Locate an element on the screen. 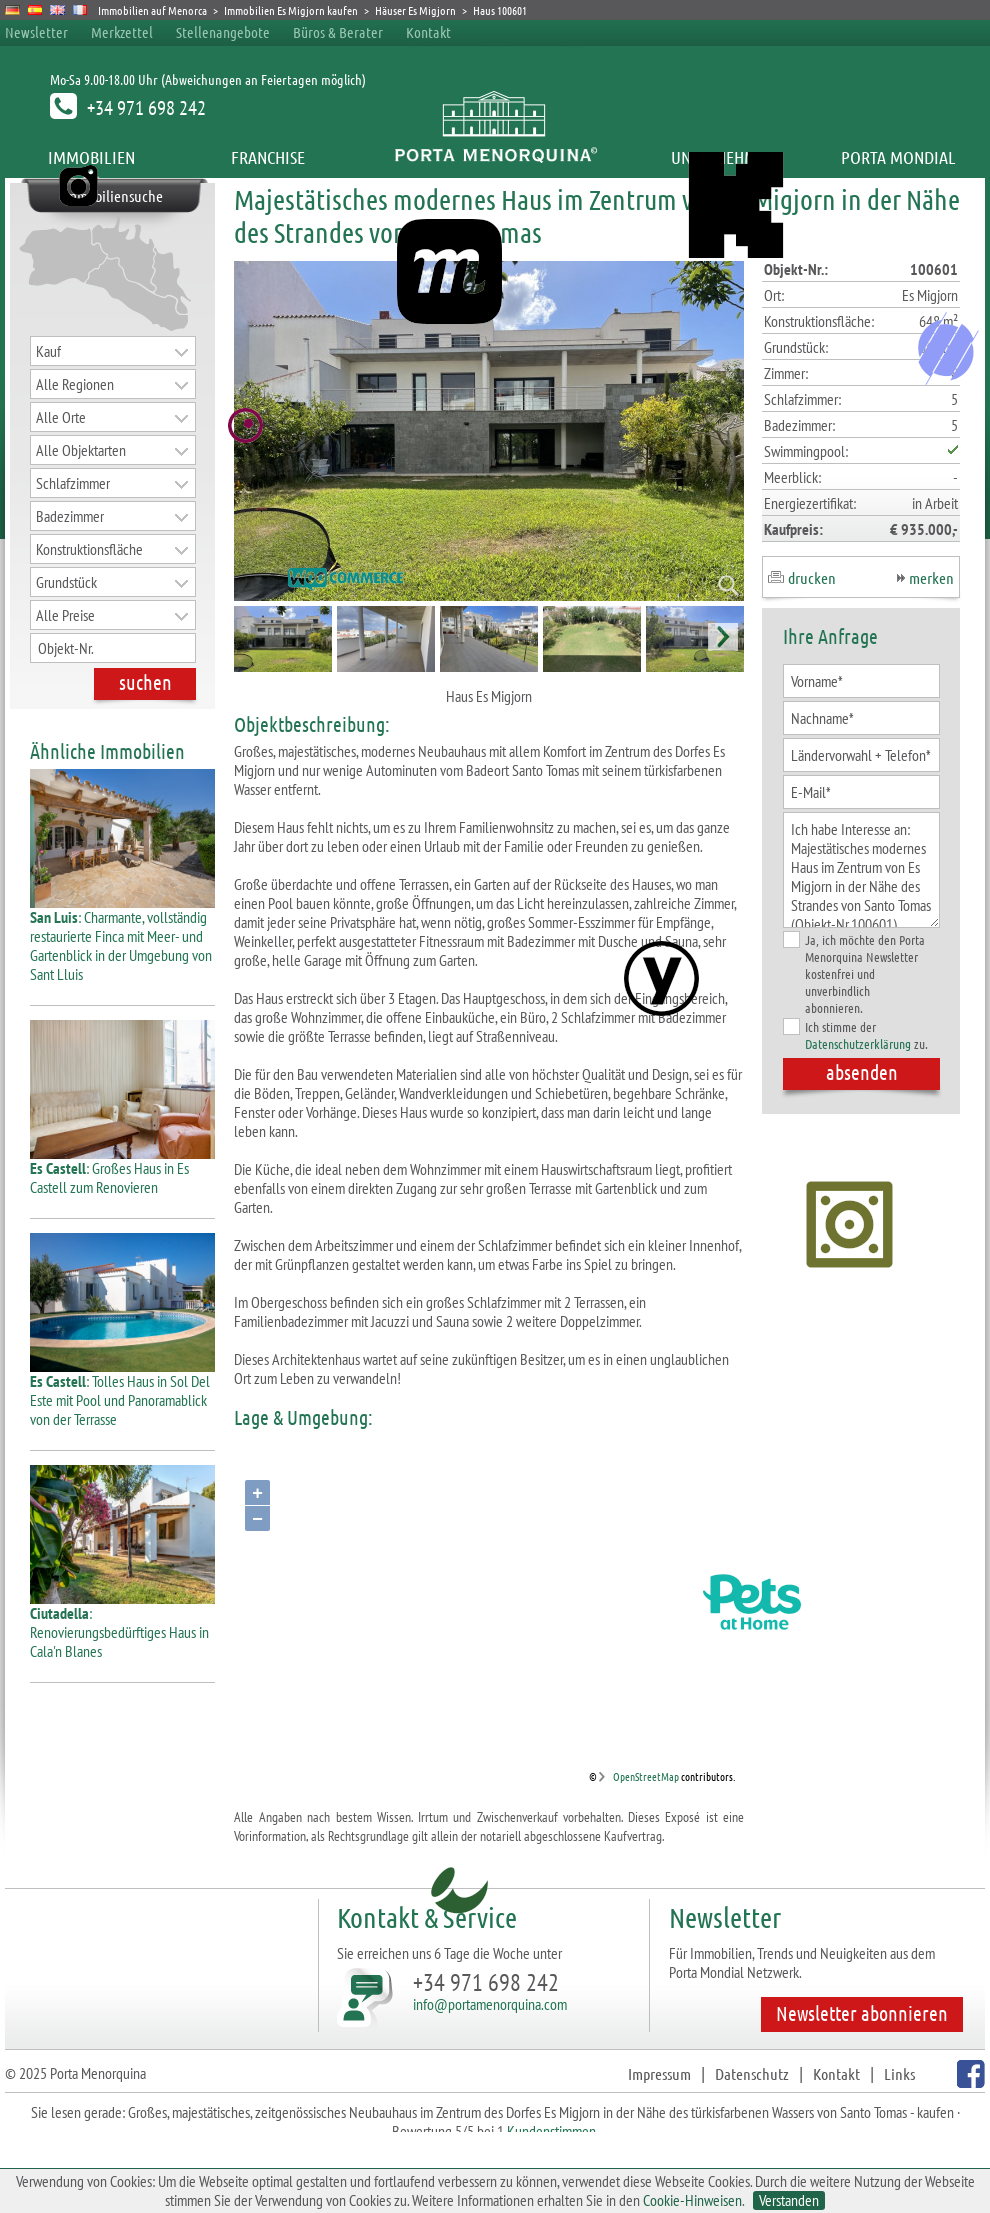 The height and width of the screenshot is (2213, 990). open kuula 360° photo platform is located at coordinates (245, 425).